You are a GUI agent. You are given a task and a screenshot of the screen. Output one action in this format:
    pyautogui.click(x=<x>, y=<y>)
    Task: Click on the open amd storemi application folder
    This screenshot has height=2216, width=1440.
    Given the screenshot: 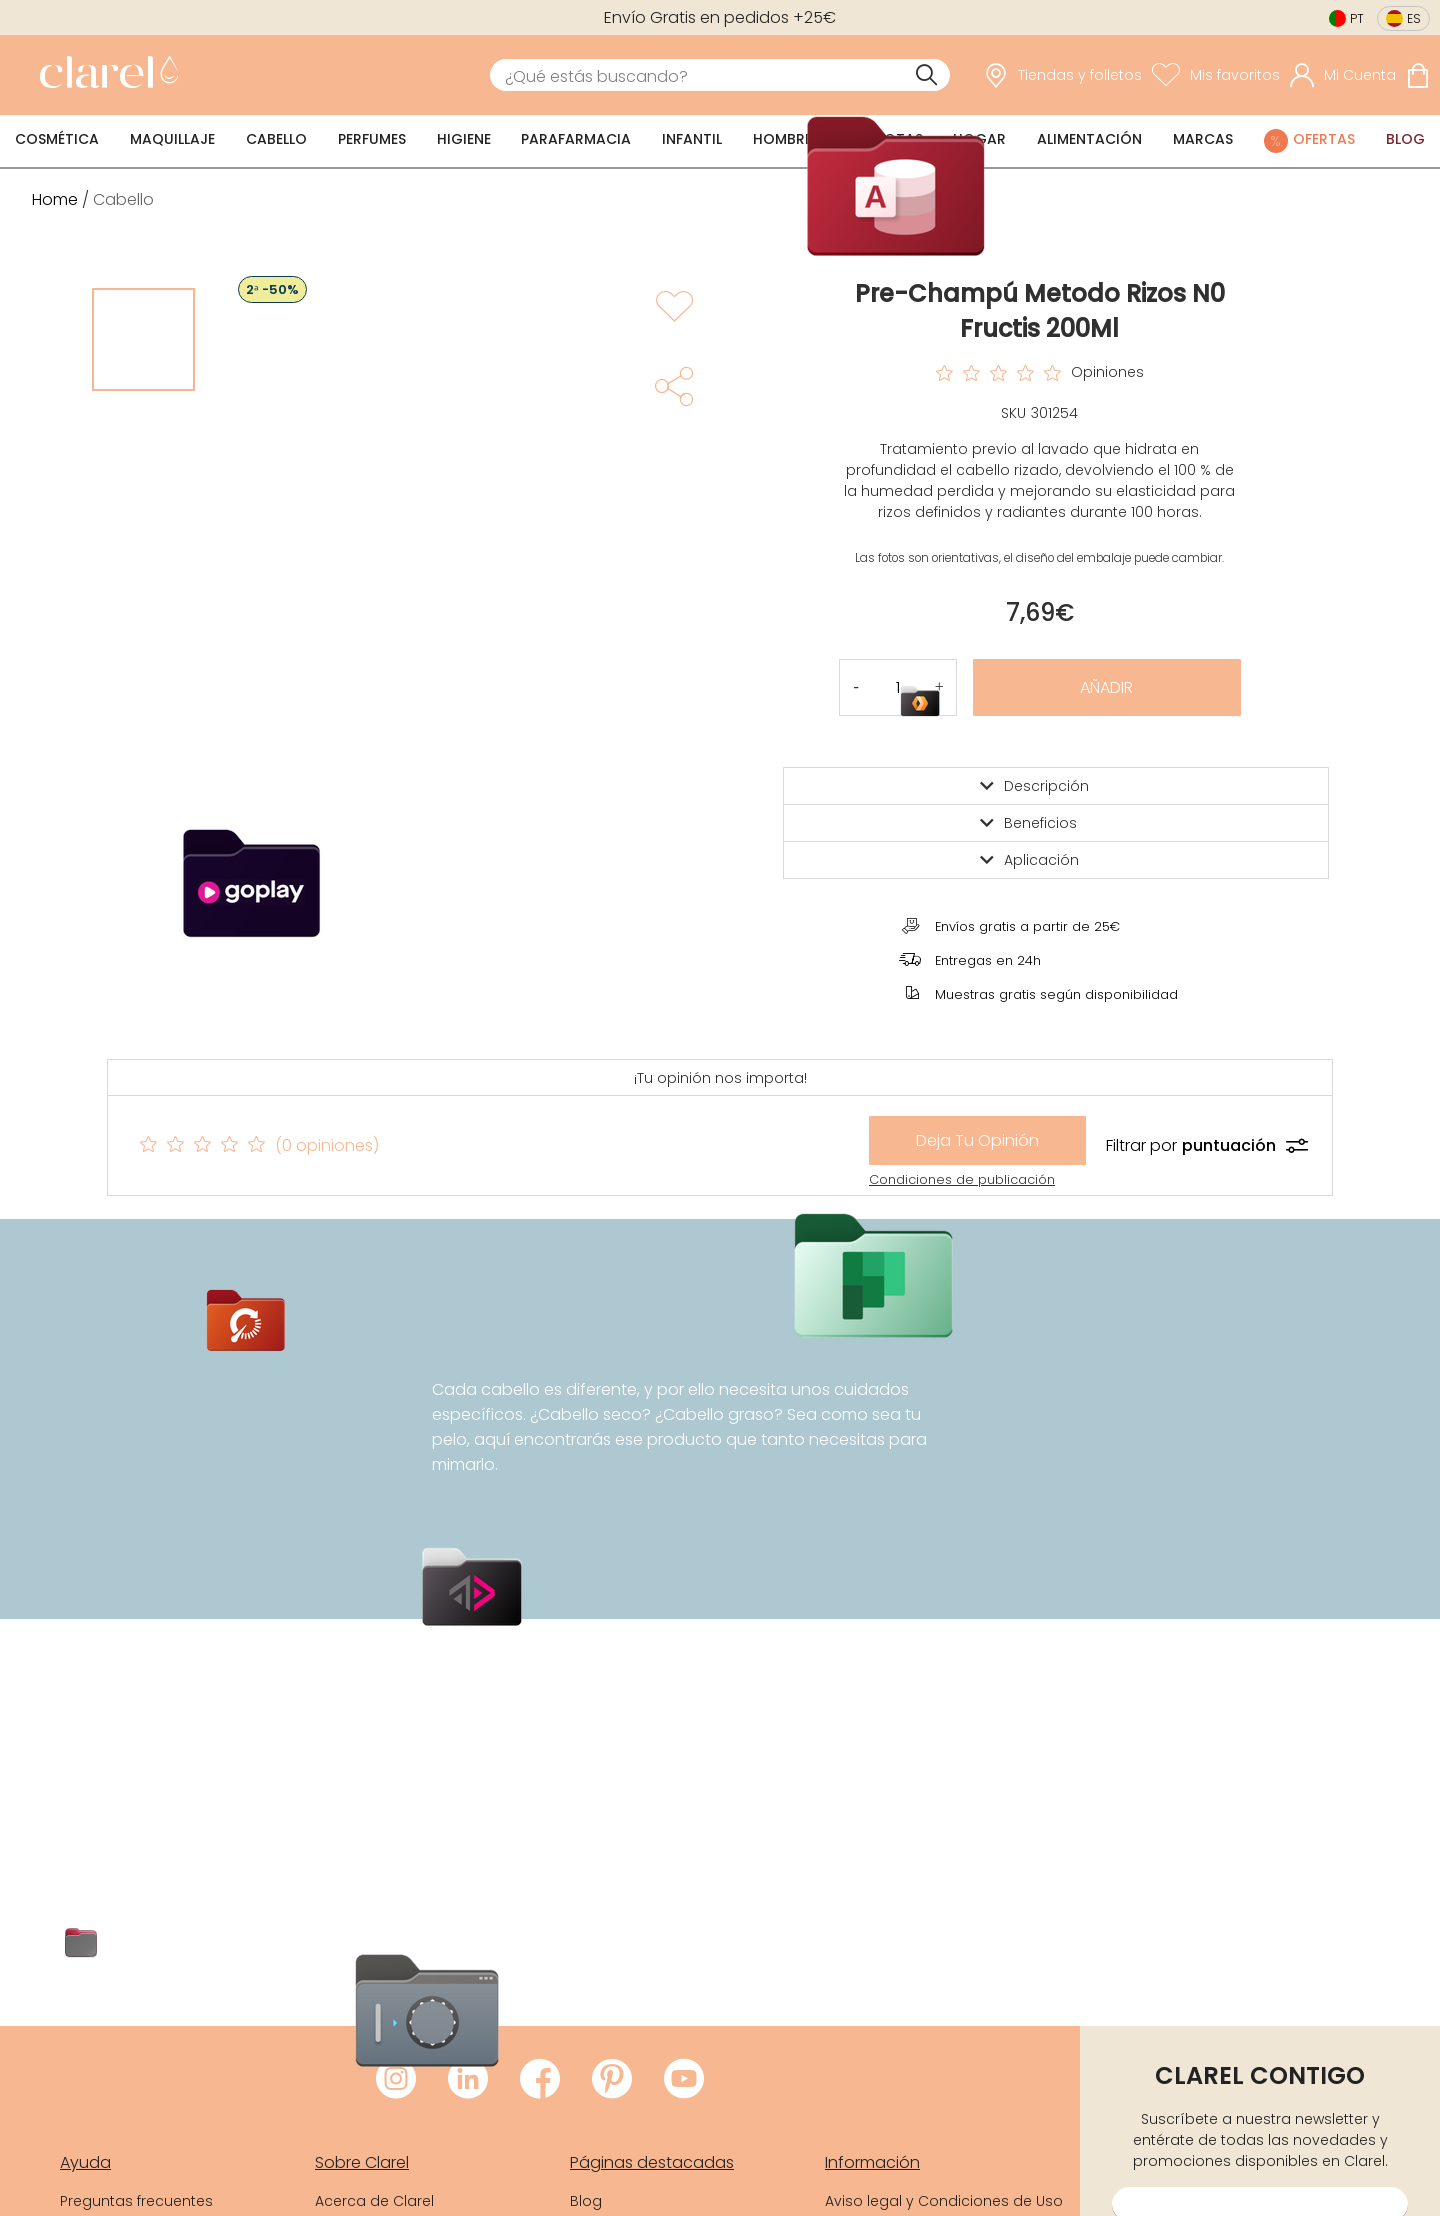 What is the action you would take?
    pyautogui.click(x=245, y=1322)
    